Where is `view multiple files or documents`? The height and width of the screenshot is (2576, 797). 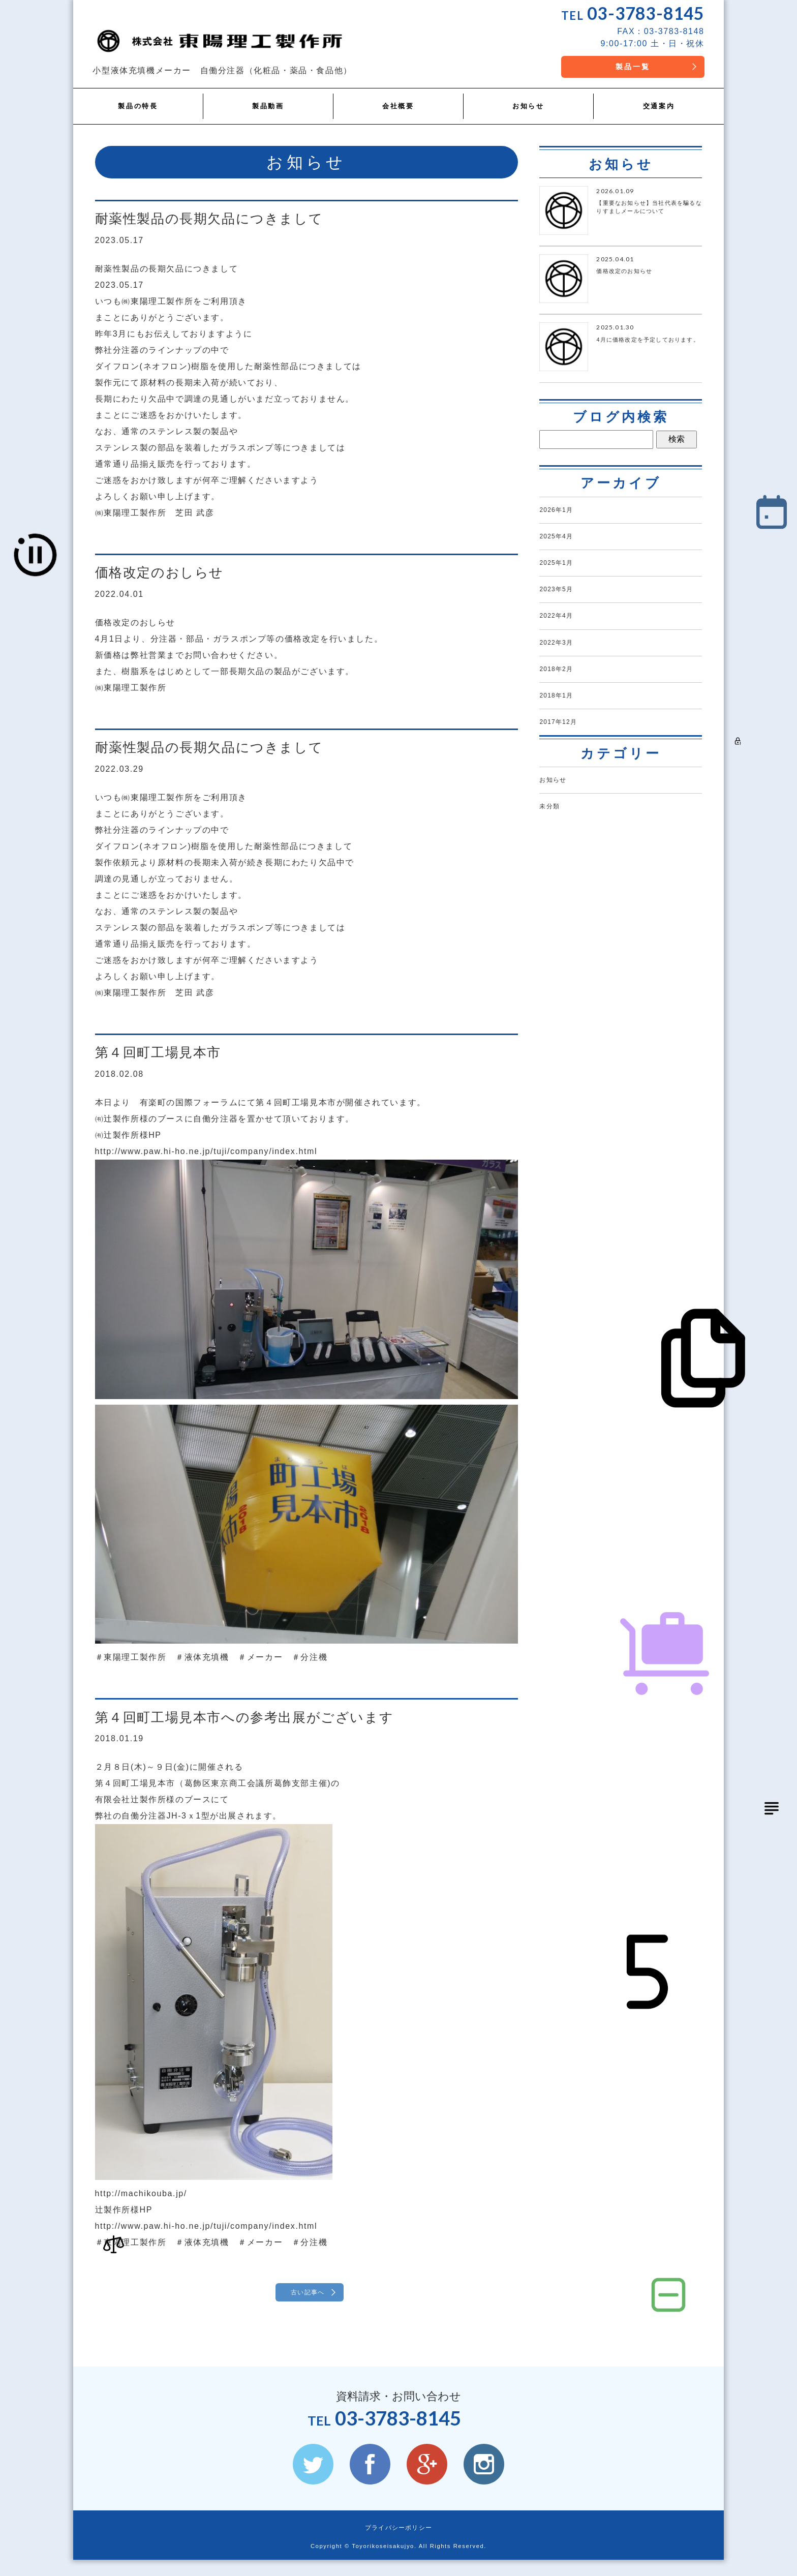
view multiple files or documents is located at coordinates (700, 1358).